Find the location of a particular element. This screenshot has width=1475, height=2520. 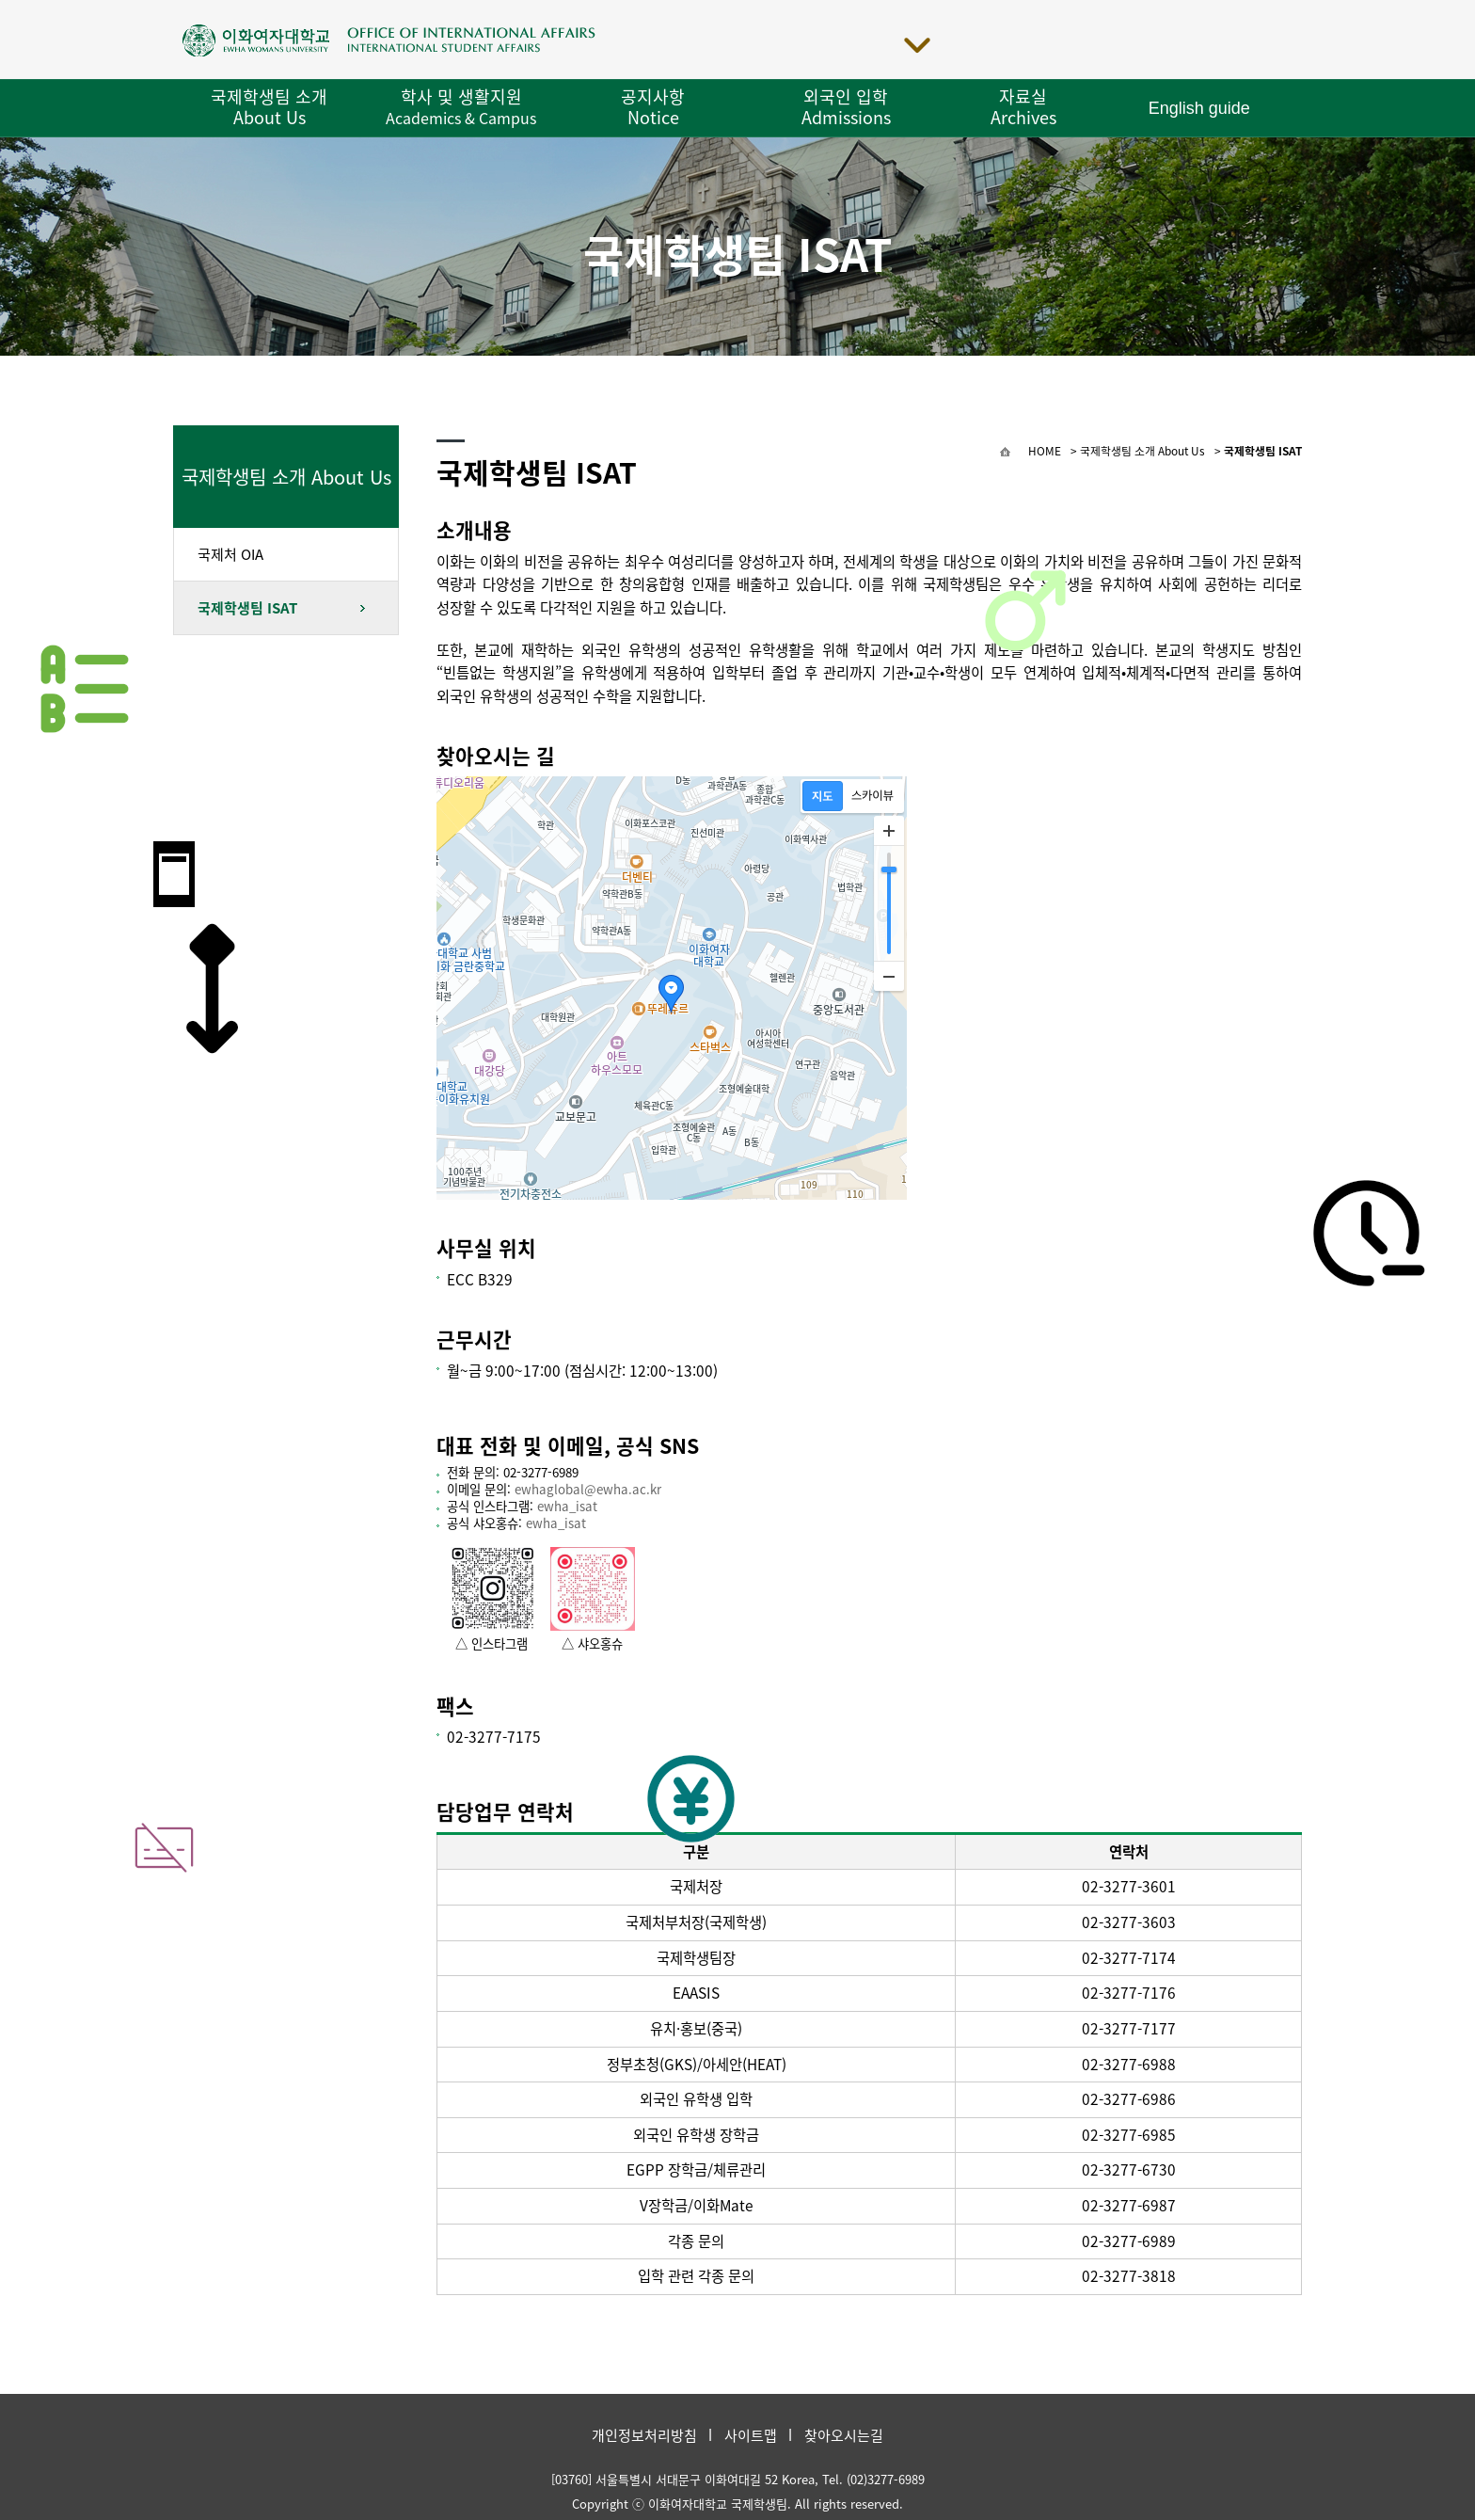

expand a collapsed section or menu is located at coordinates (917, 44).